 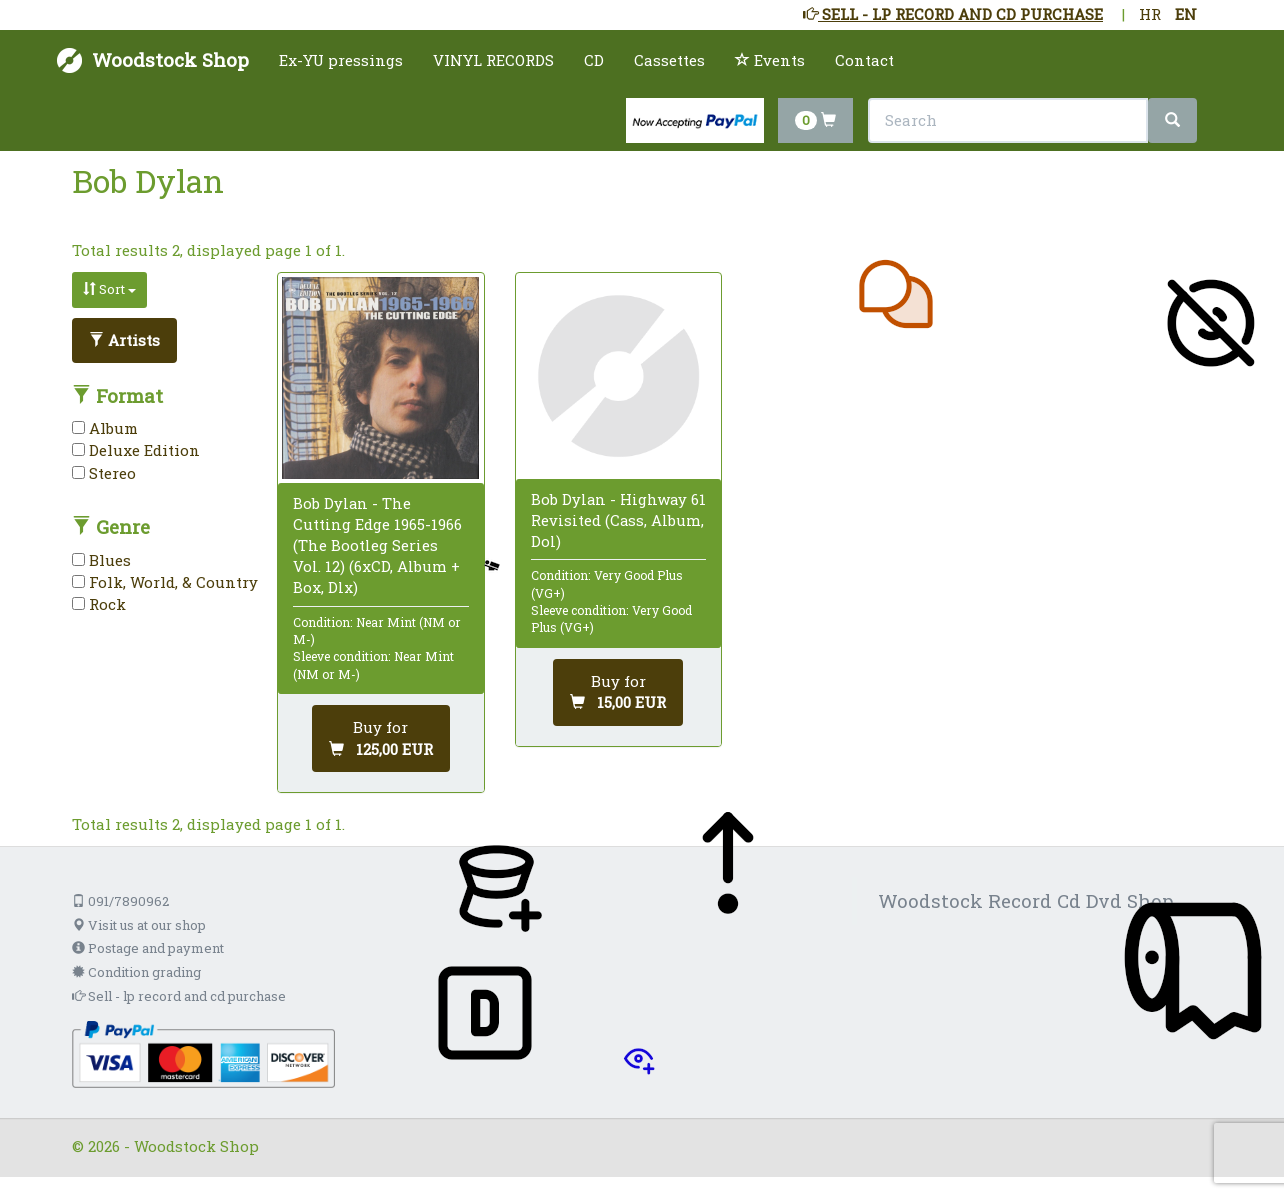 What do you see at coordinates (638, 1058) in the screenshot?
I see `add to watchlist` at bounding box center [638, 1058].